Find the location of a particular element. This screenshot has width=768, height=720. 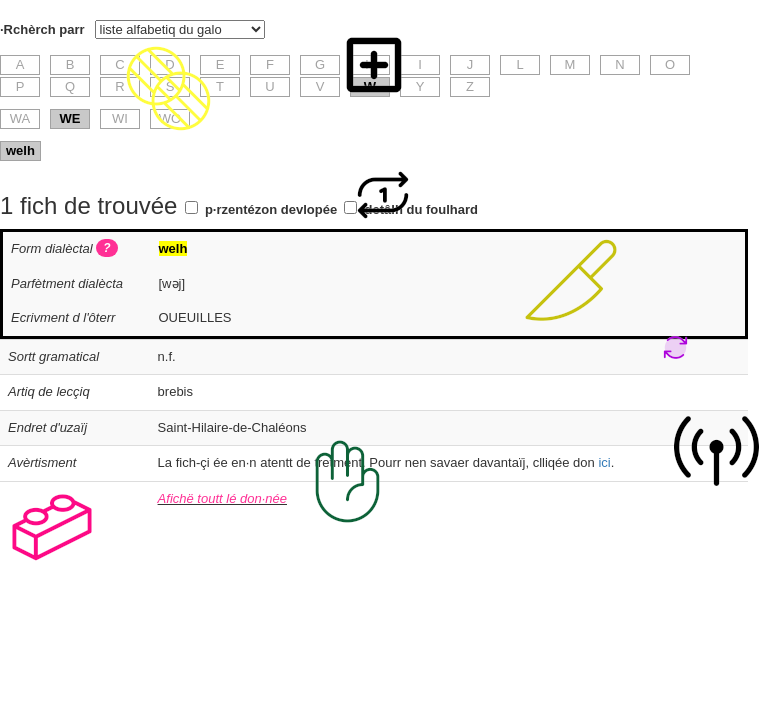

stop or pause an action is located at coordinates (347, 481).